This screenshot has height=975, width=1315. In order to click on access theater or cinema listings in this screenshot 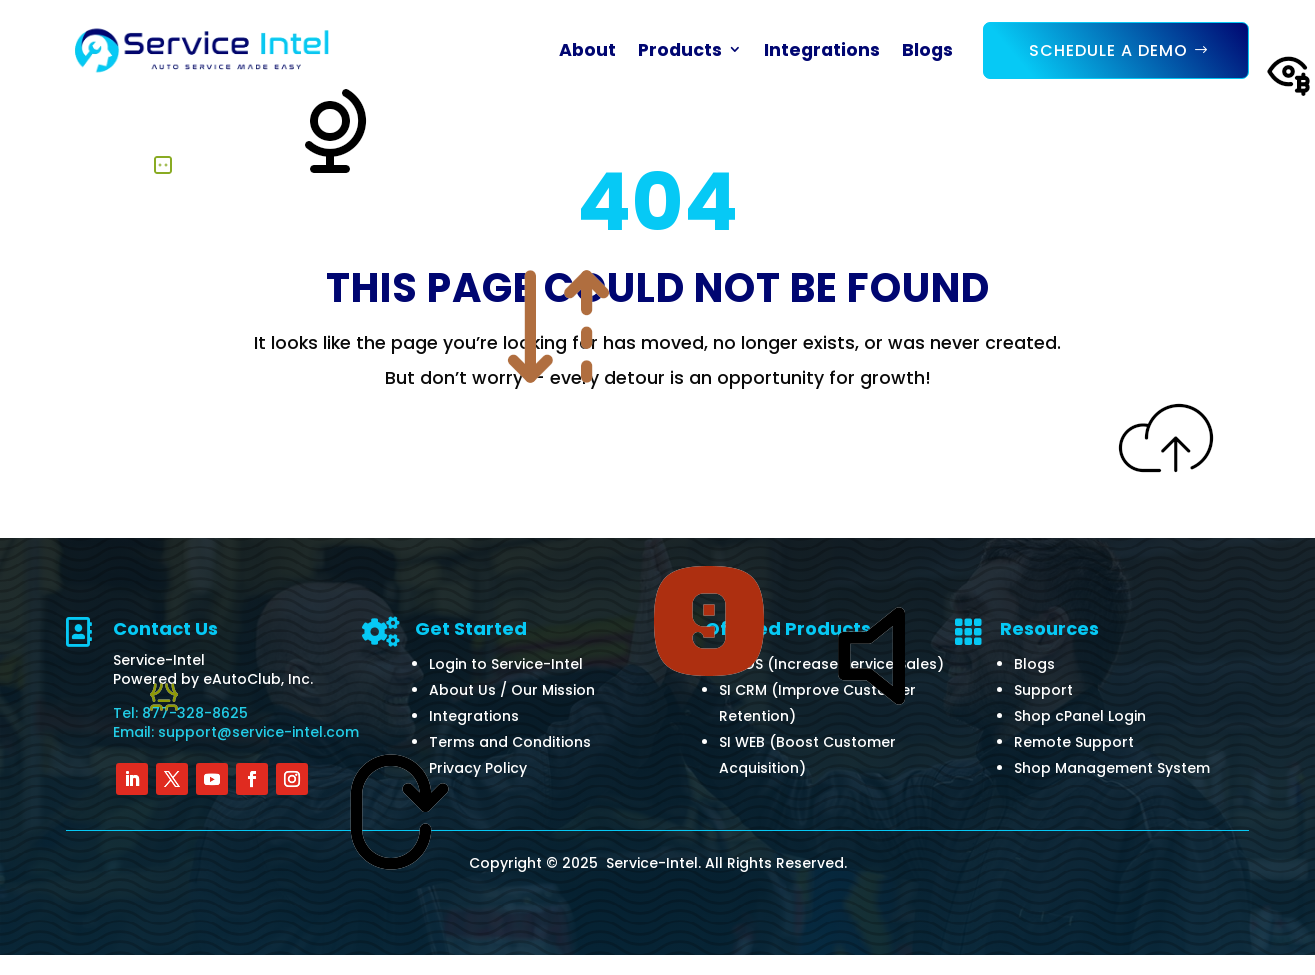, I will do `click(164, 697)`.